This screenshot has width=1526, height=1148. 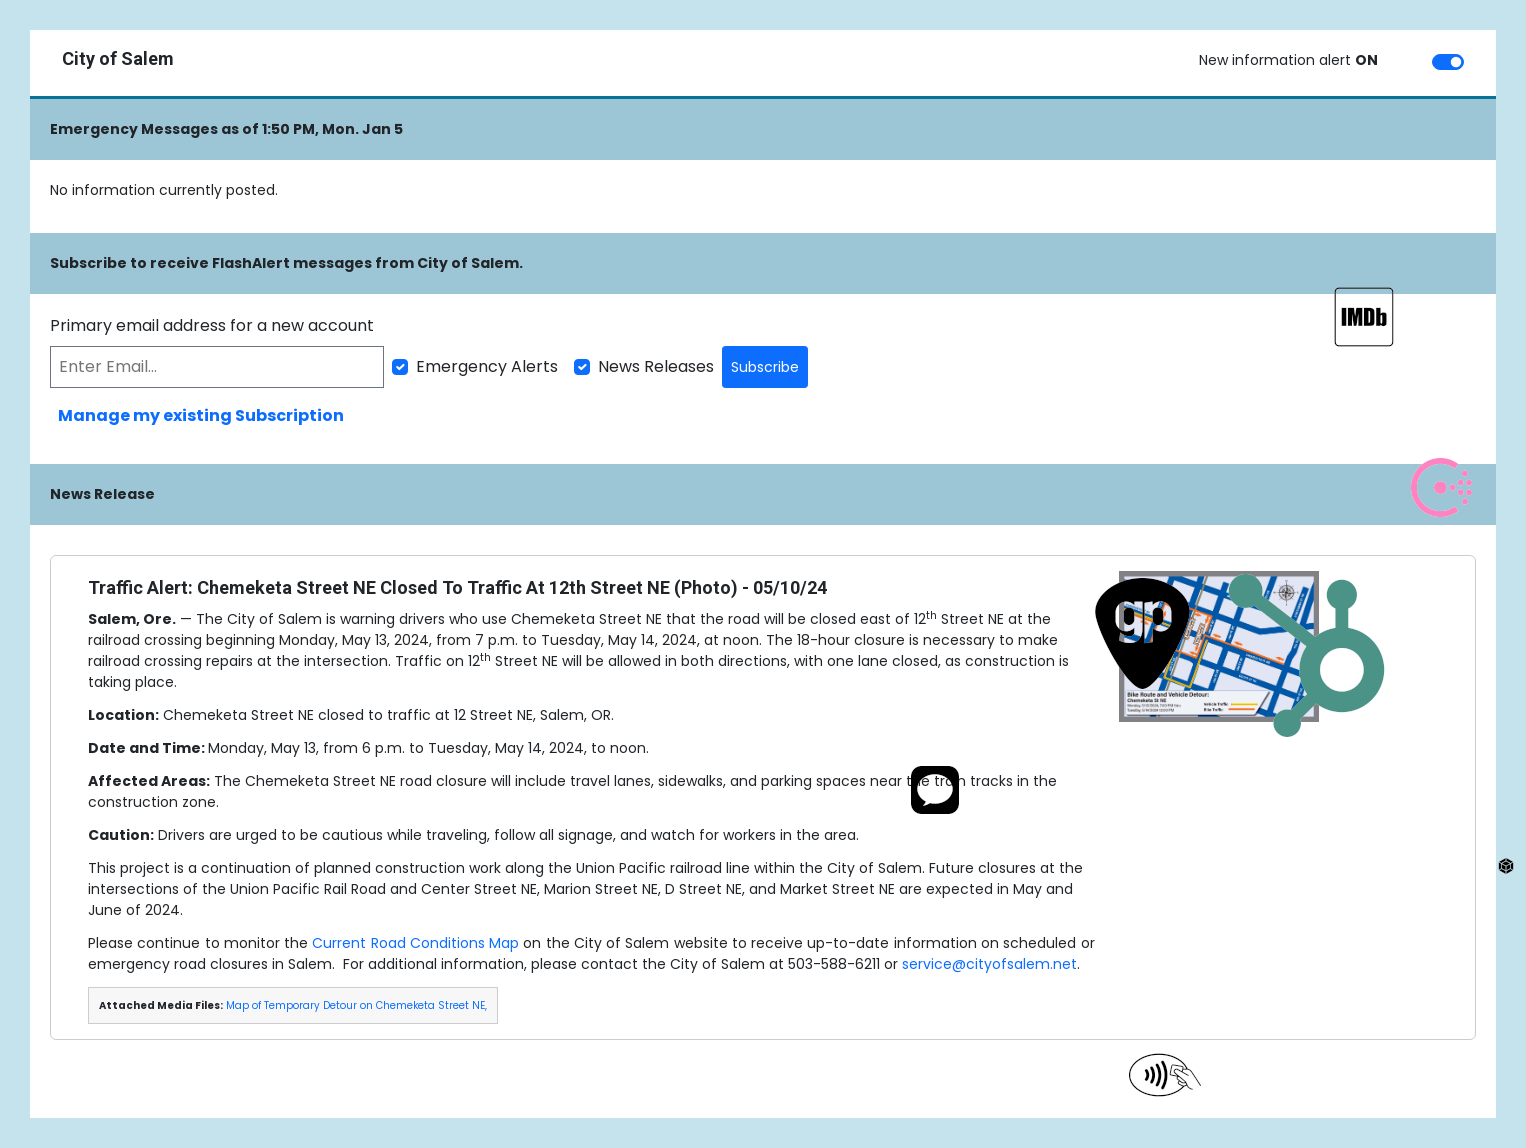 What do you see at coordinates (1364, 317) in the screenshot?
I see `open the IMDb app or website` at bounding box center [1364, 317].